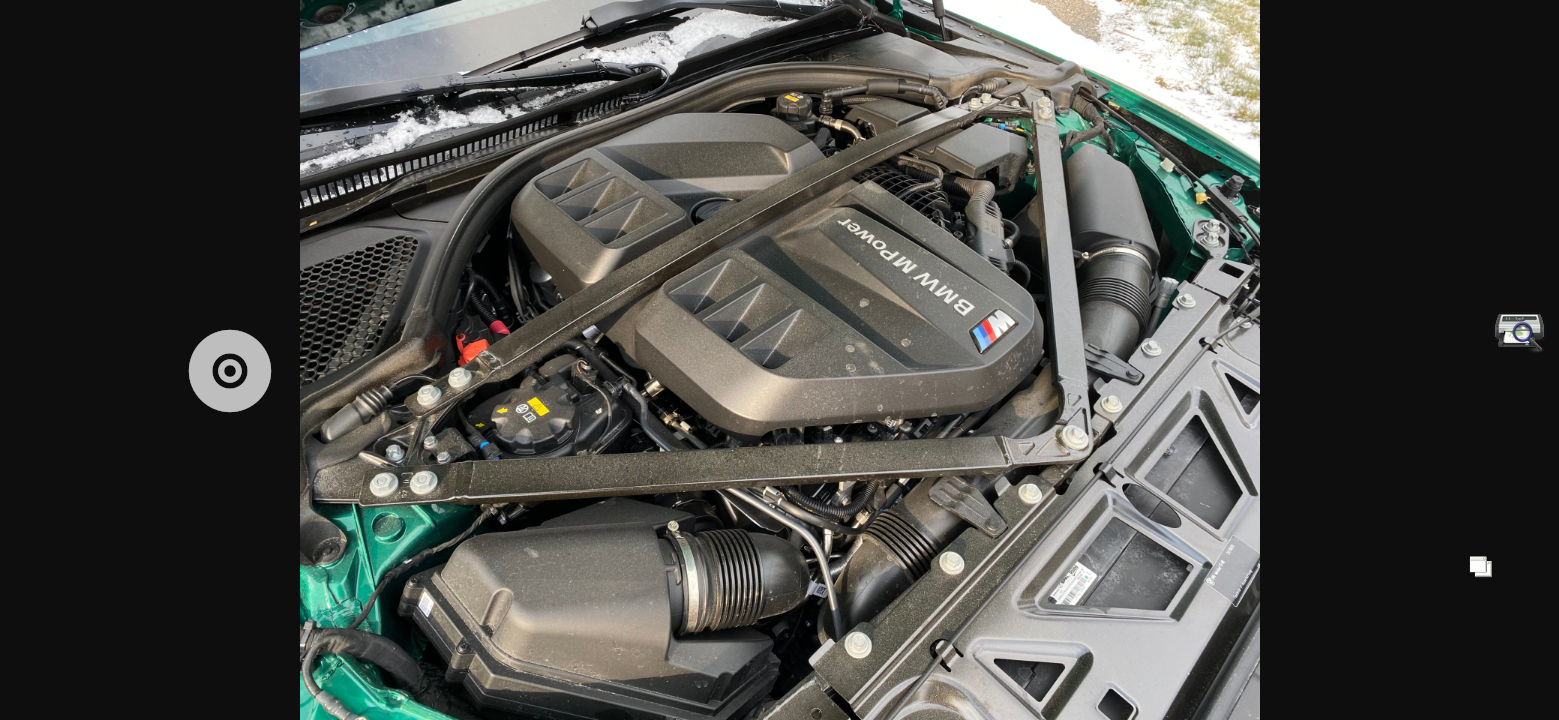  Describe the element at coordinates (230, 371) in the screenshot. I see `indicates a blu-ray disc or BD media` at that location.